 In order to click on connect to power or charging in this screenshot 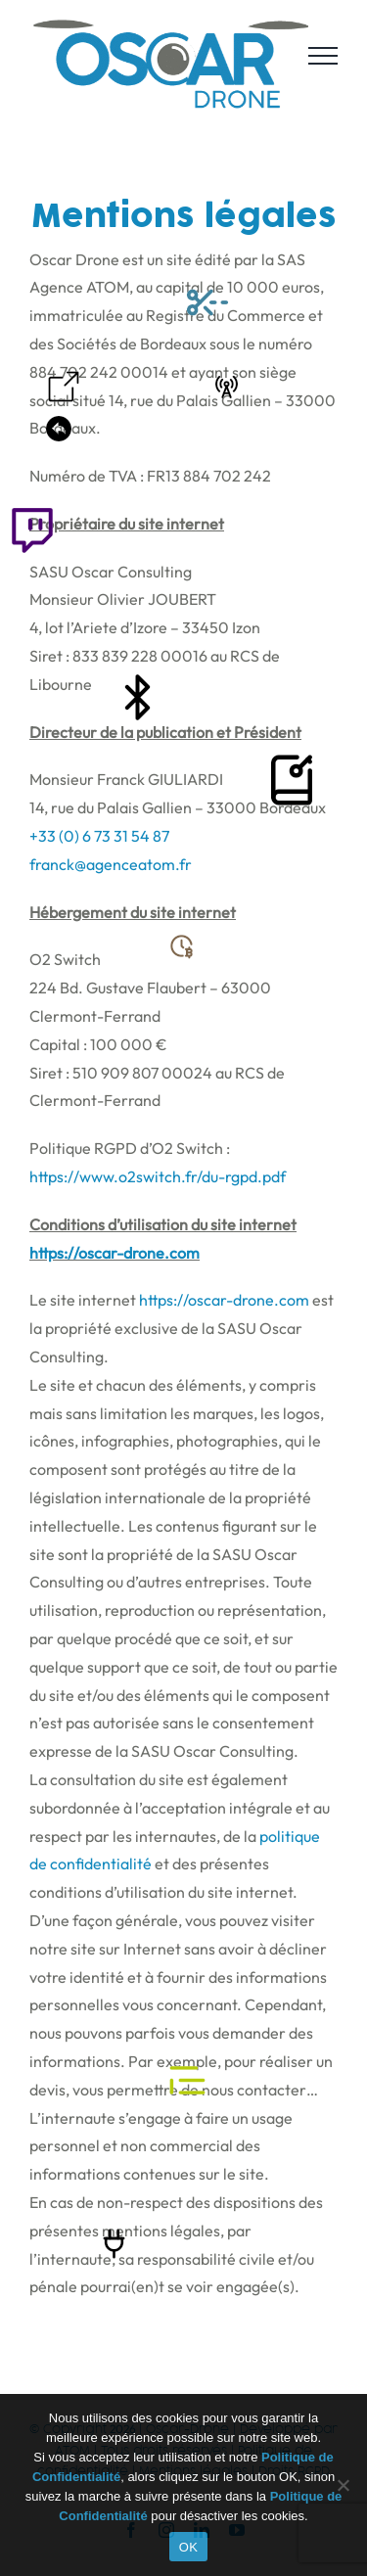, I will do `click(114, 2243)`.